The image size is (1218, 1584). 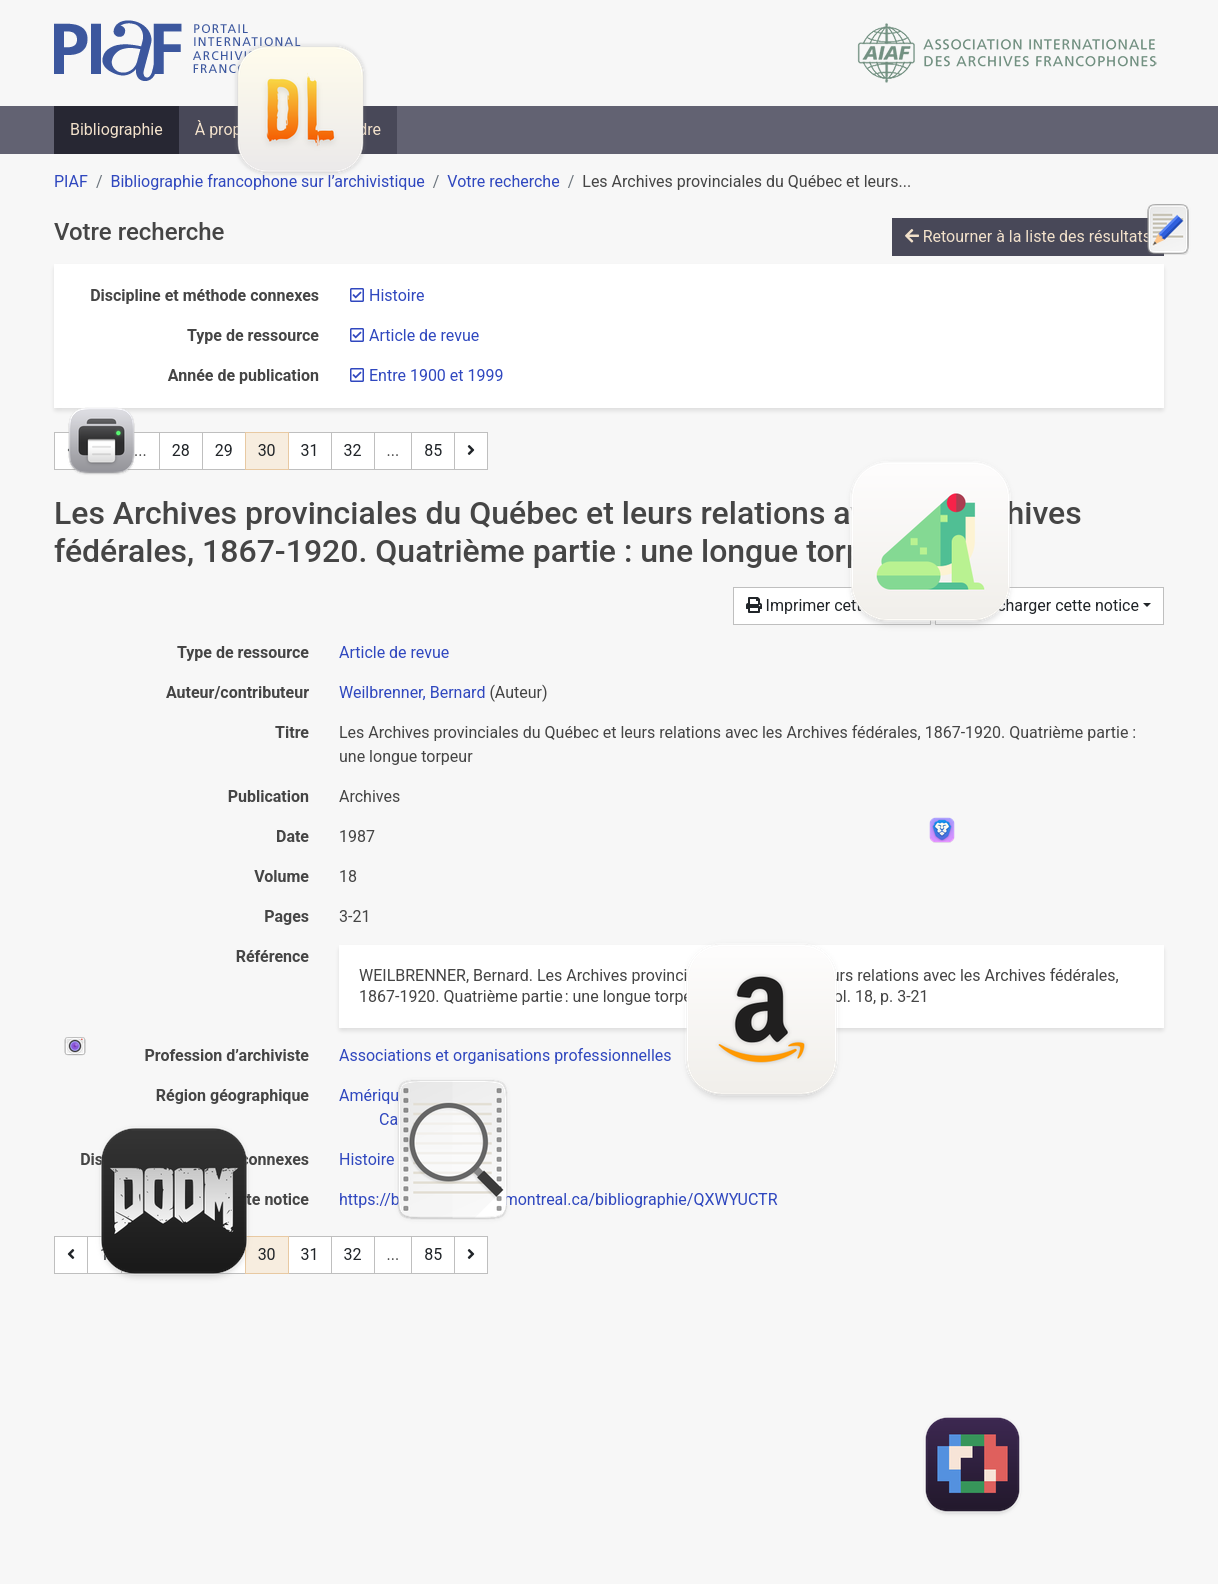 I want to click on open frog text extraction app, so click(x=930, y=541).